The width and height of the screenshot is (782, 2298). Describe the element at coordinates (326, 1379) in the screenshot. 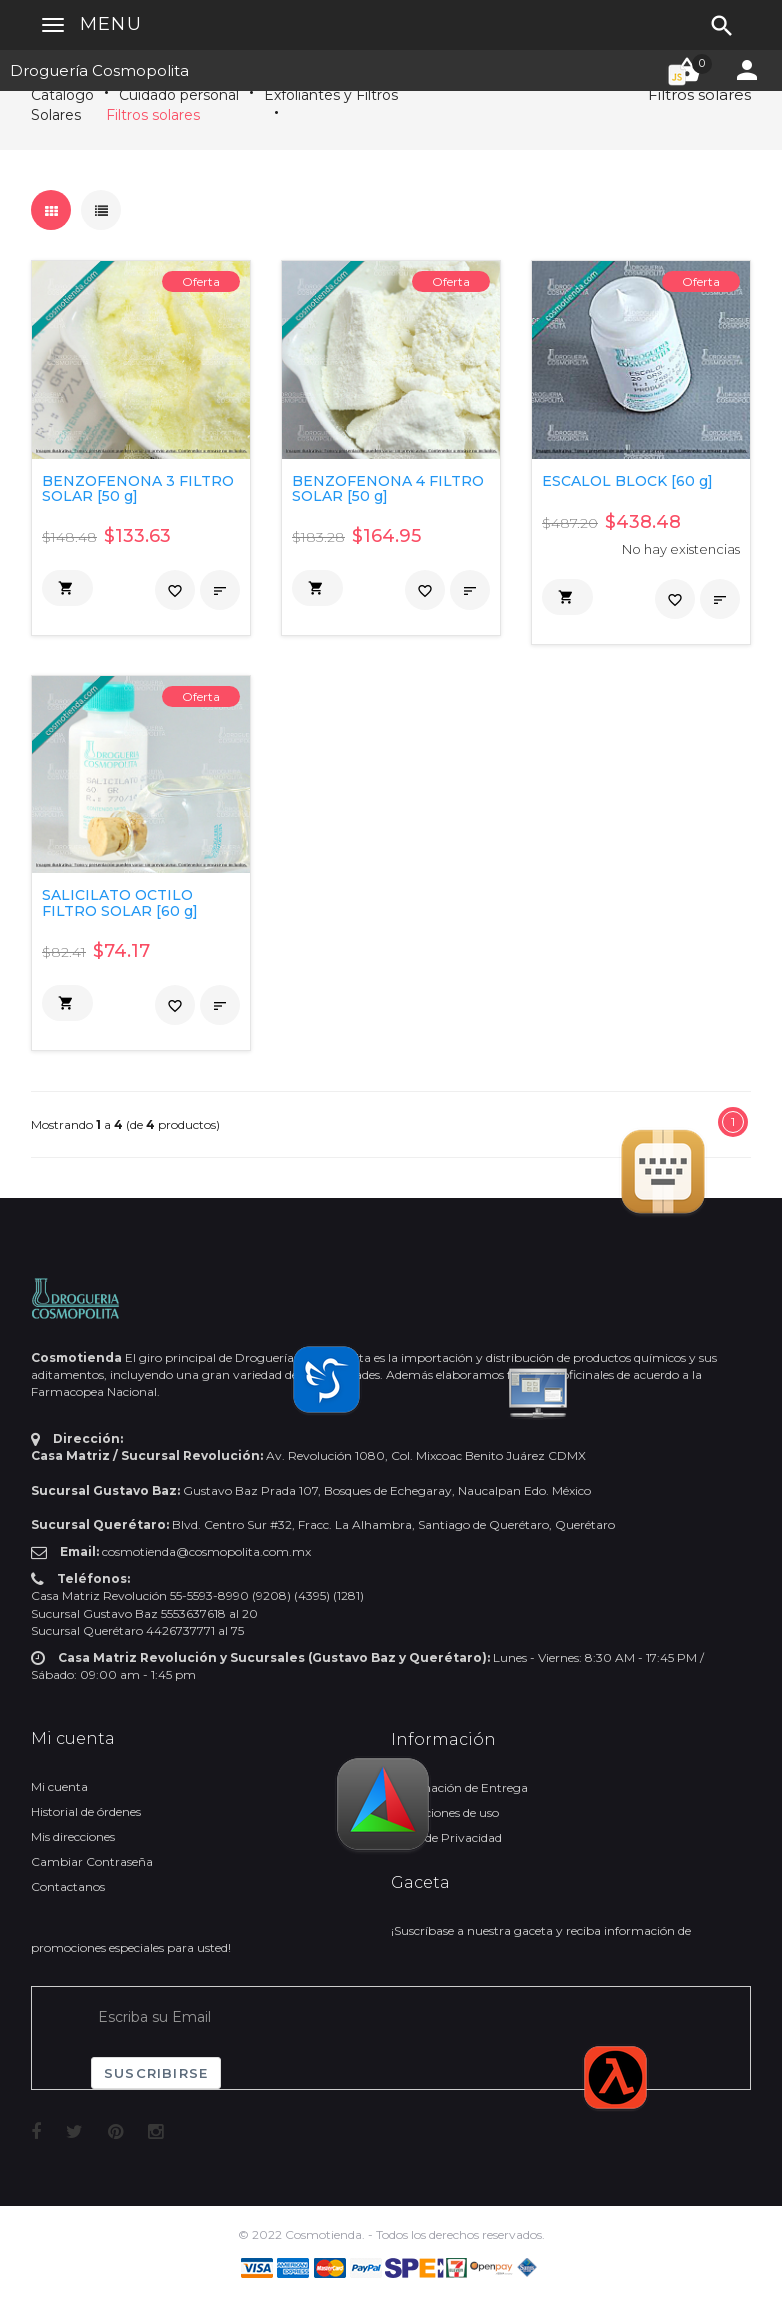

I see `launch lubuntu application` at that location.